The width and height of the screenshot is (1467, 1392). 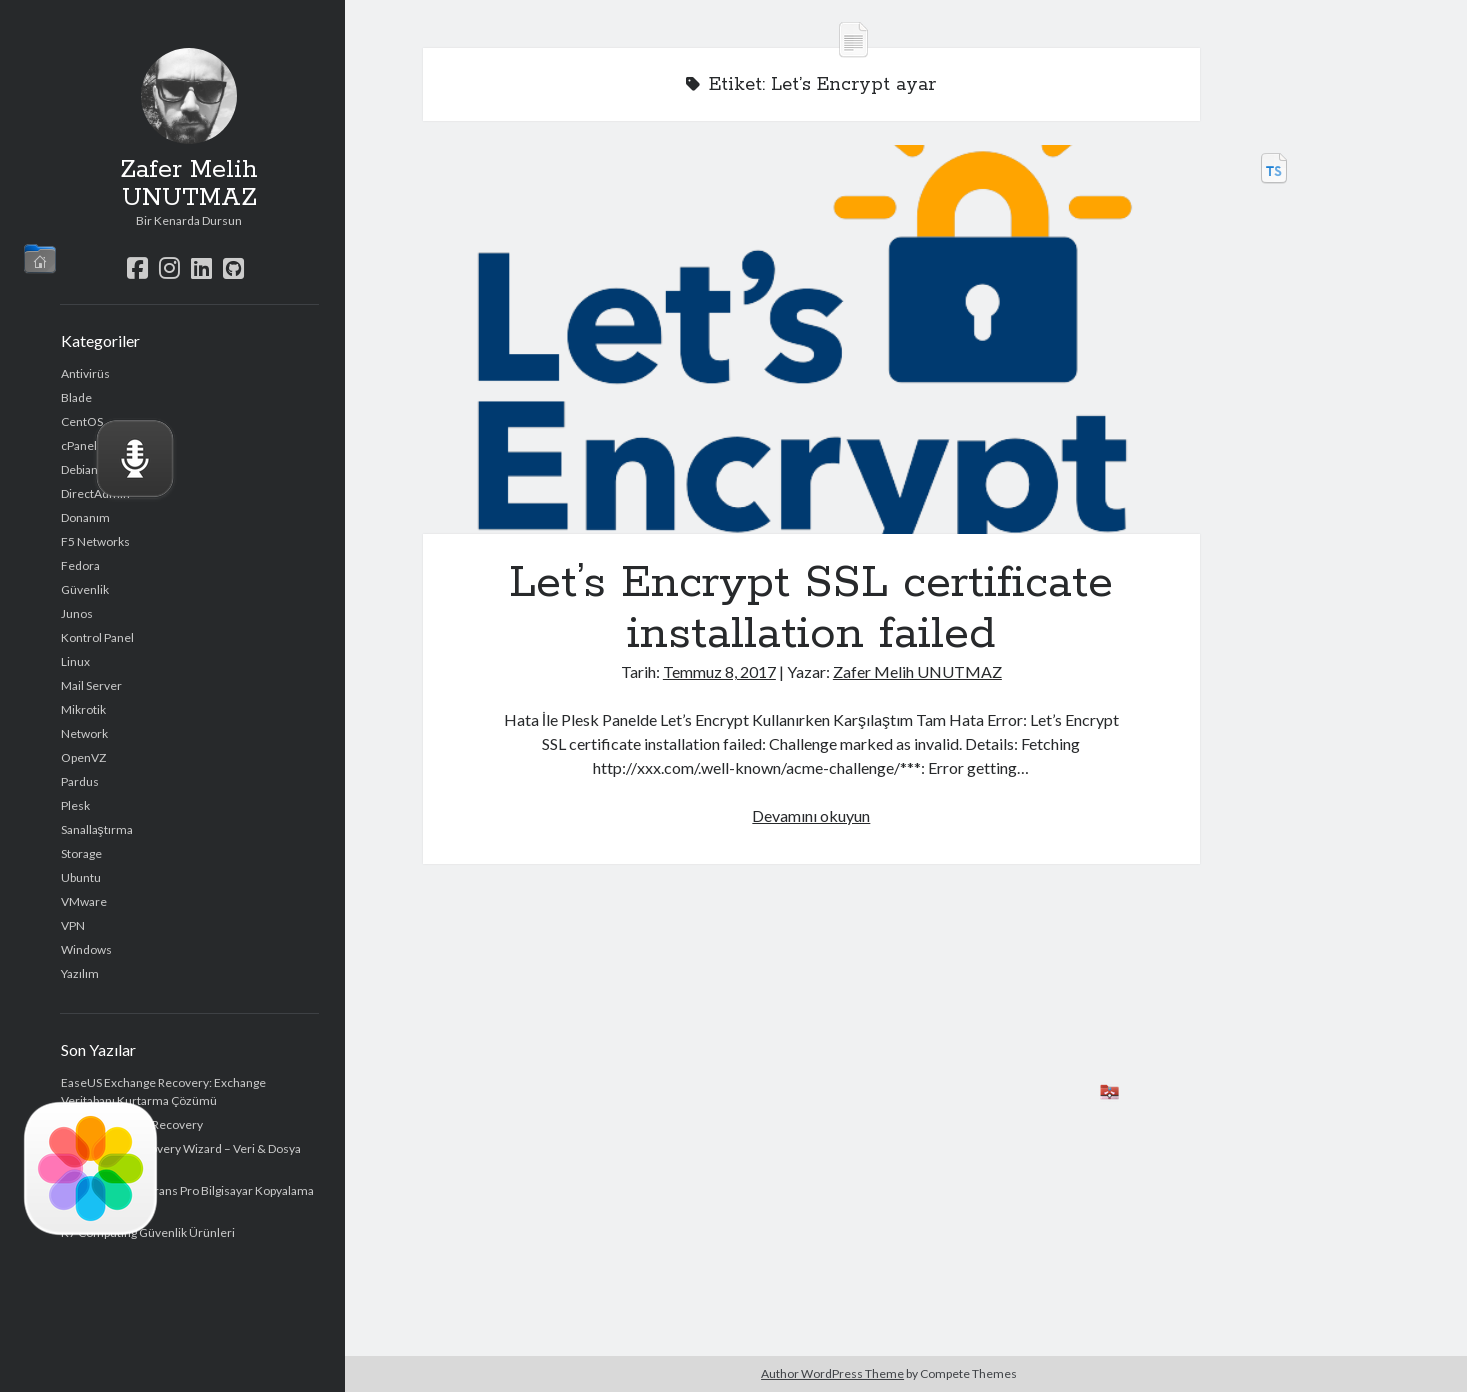 What do you see at coordinates (1109, 1092) in the screenshot?
I see `open pokémon-themed folder` at bounding box center [1109, 1092].